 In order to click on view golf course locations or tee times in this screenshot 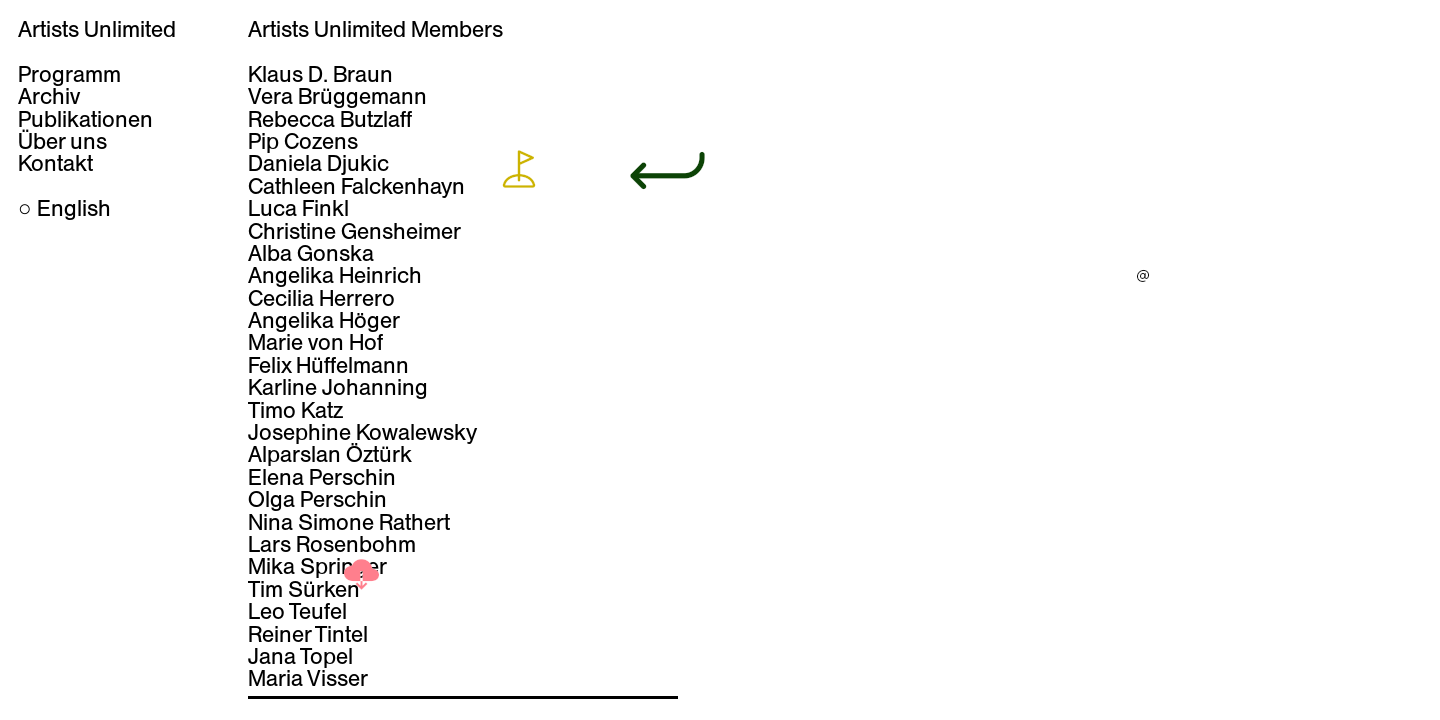, I will do `click(519, 169)`.